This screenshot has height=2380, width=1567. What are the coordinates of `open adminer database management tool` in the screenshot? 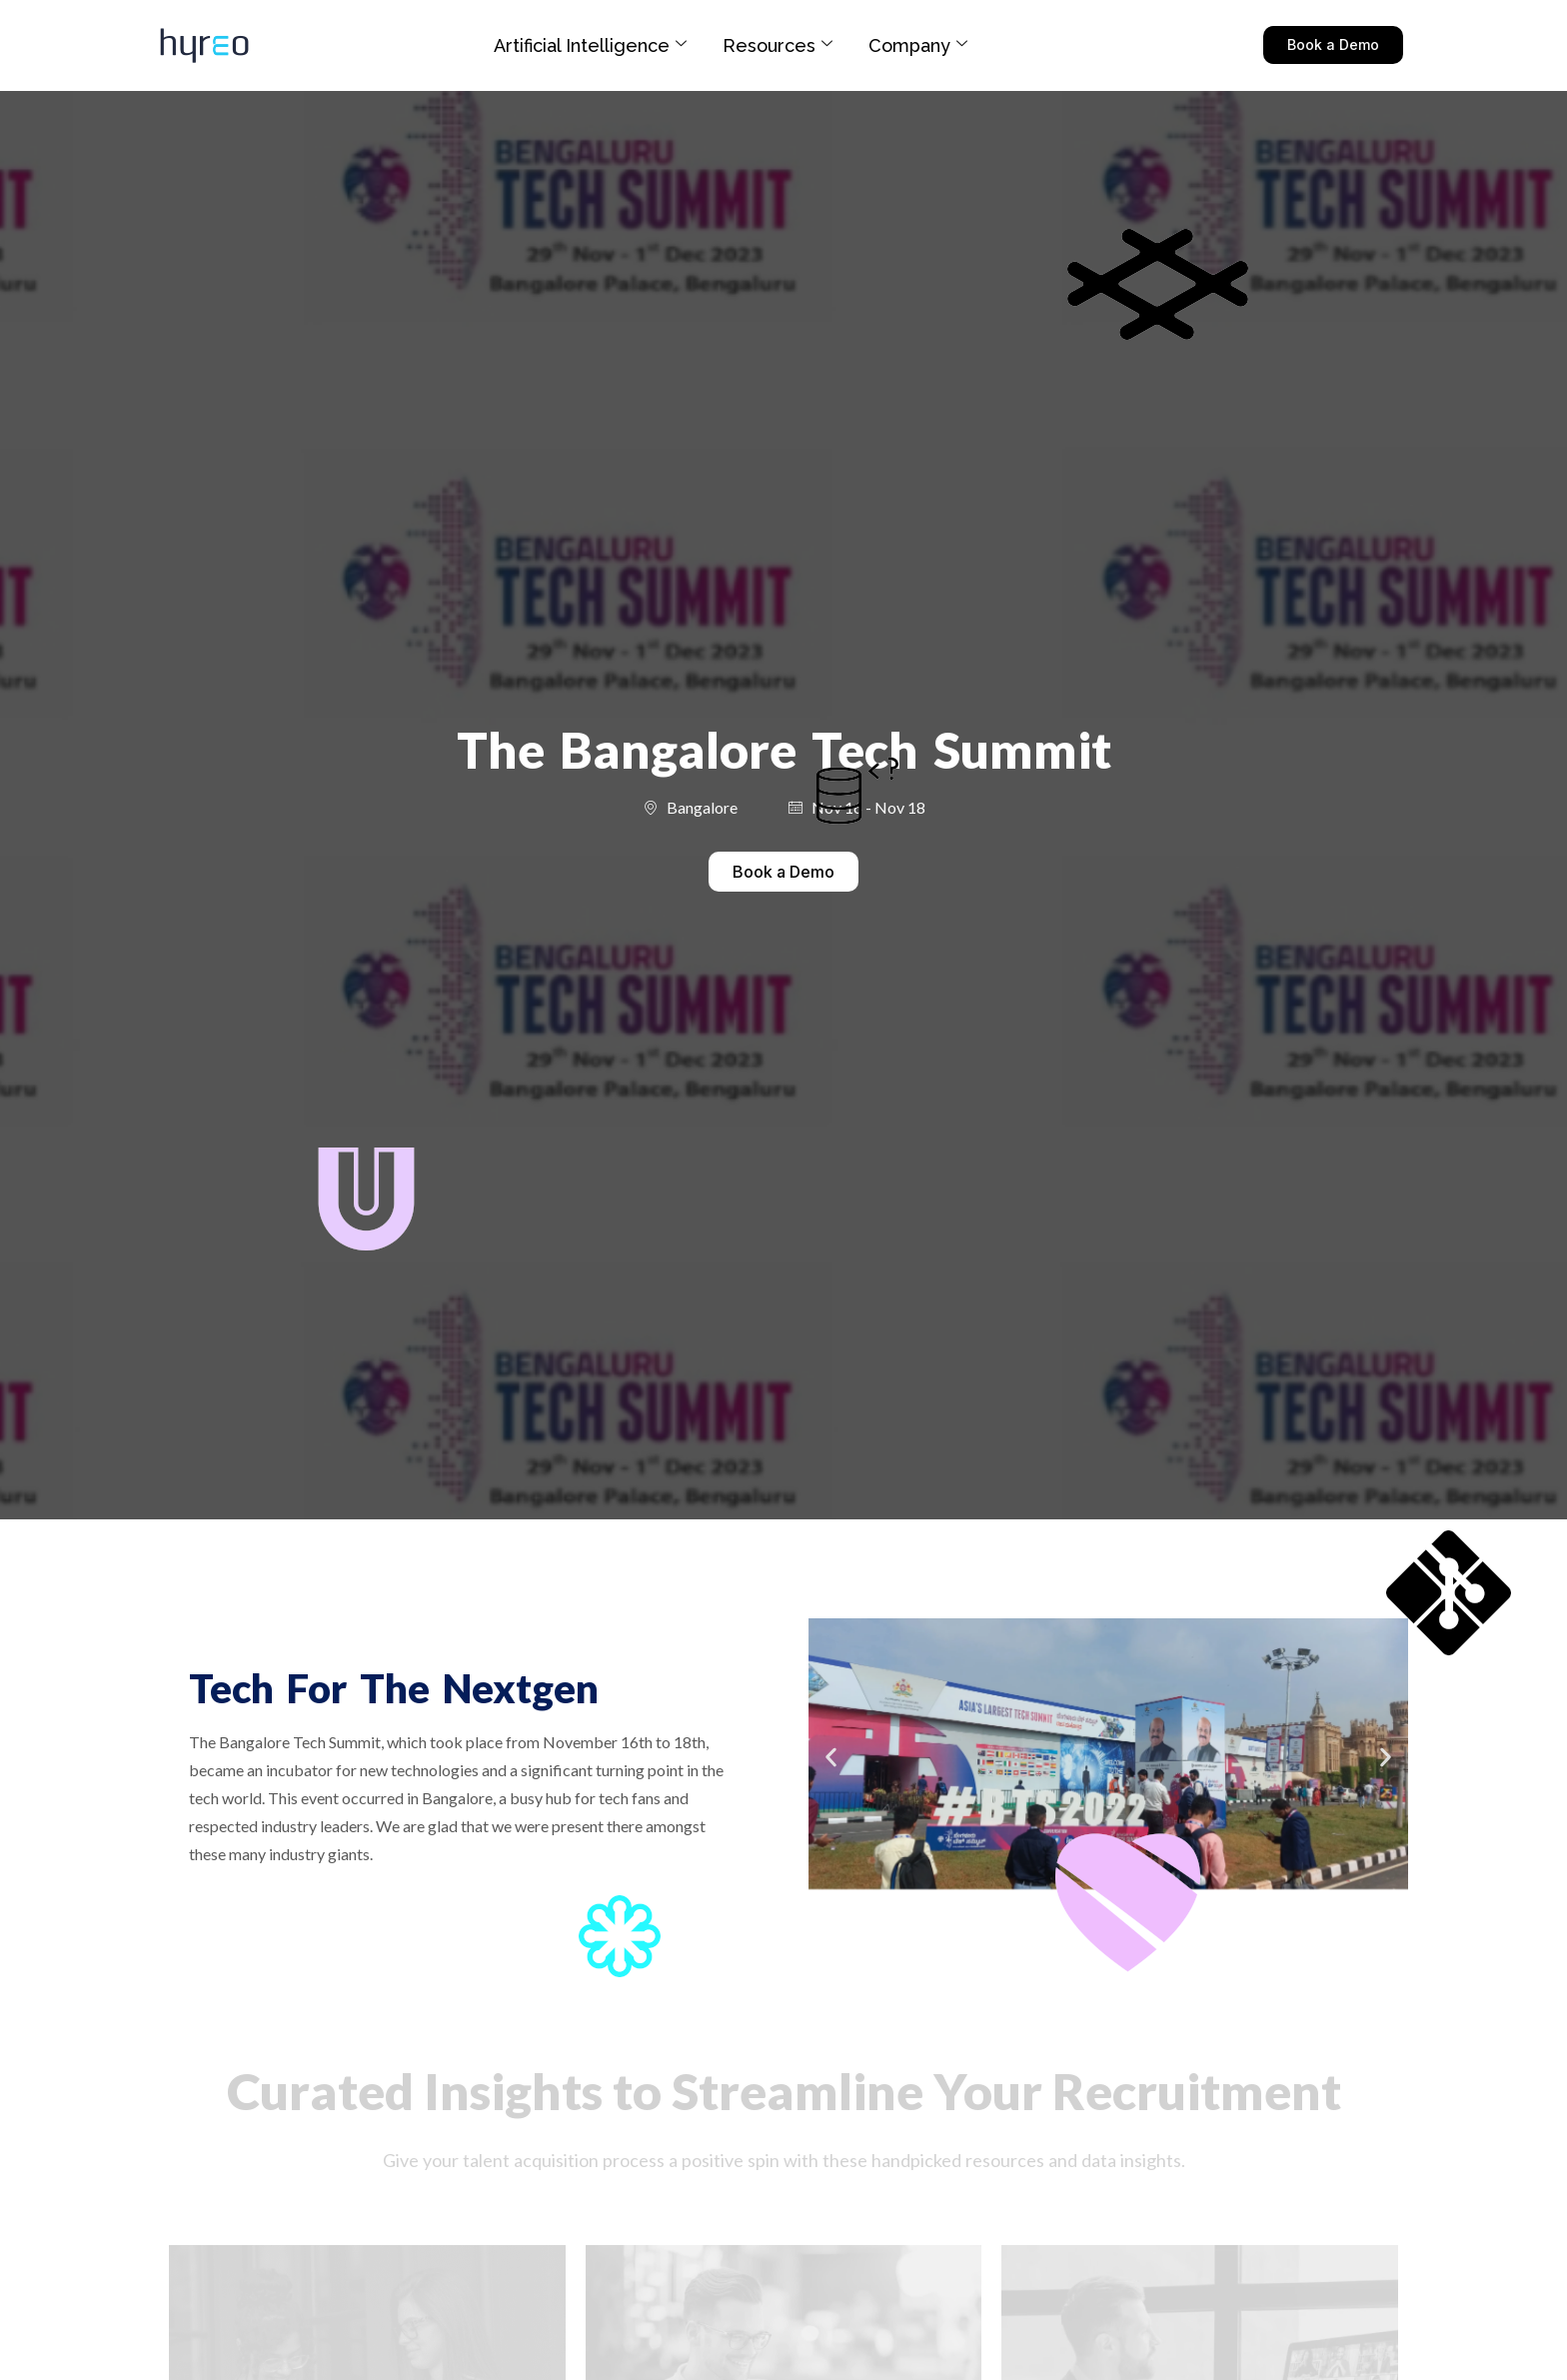 It's located at (857, 791).